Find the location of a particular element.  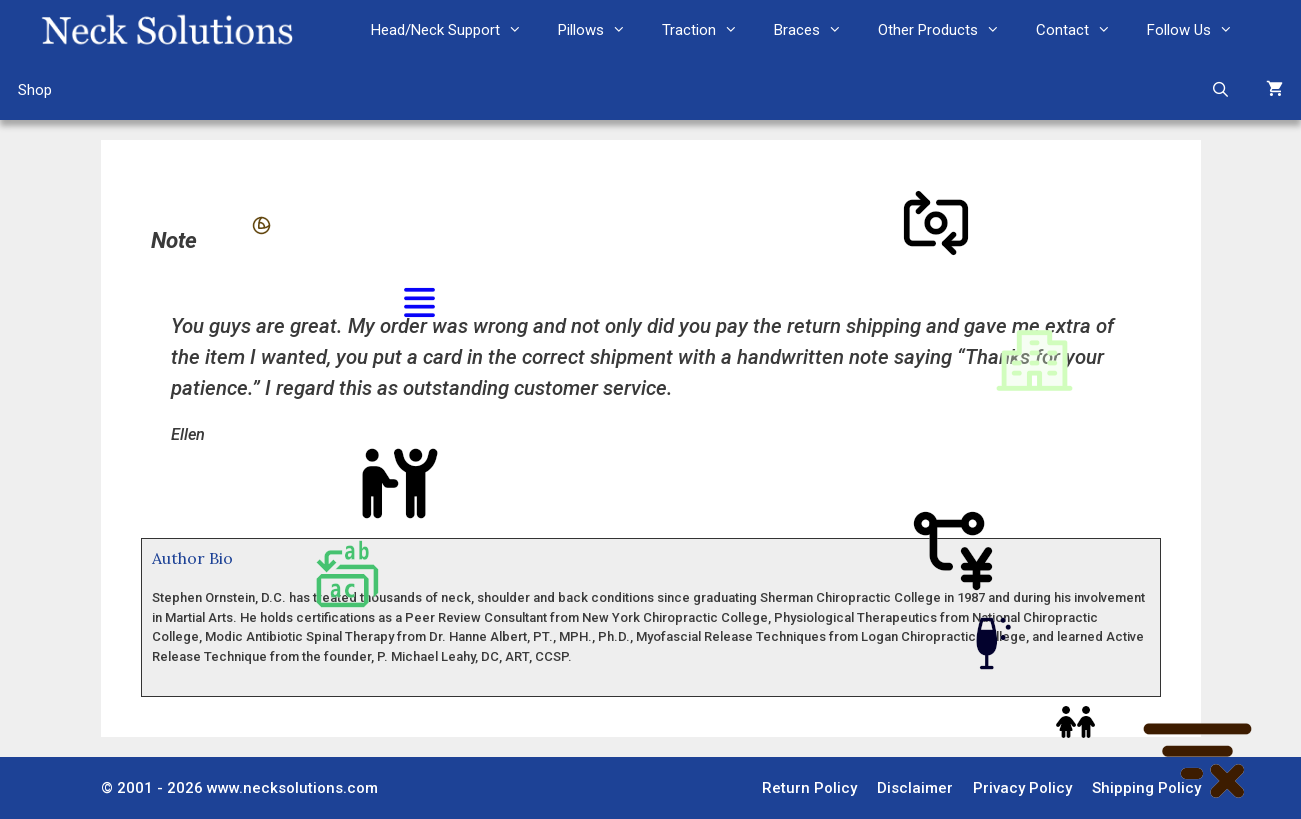

switch between front and rear camera is located at coordinates (936, 223).